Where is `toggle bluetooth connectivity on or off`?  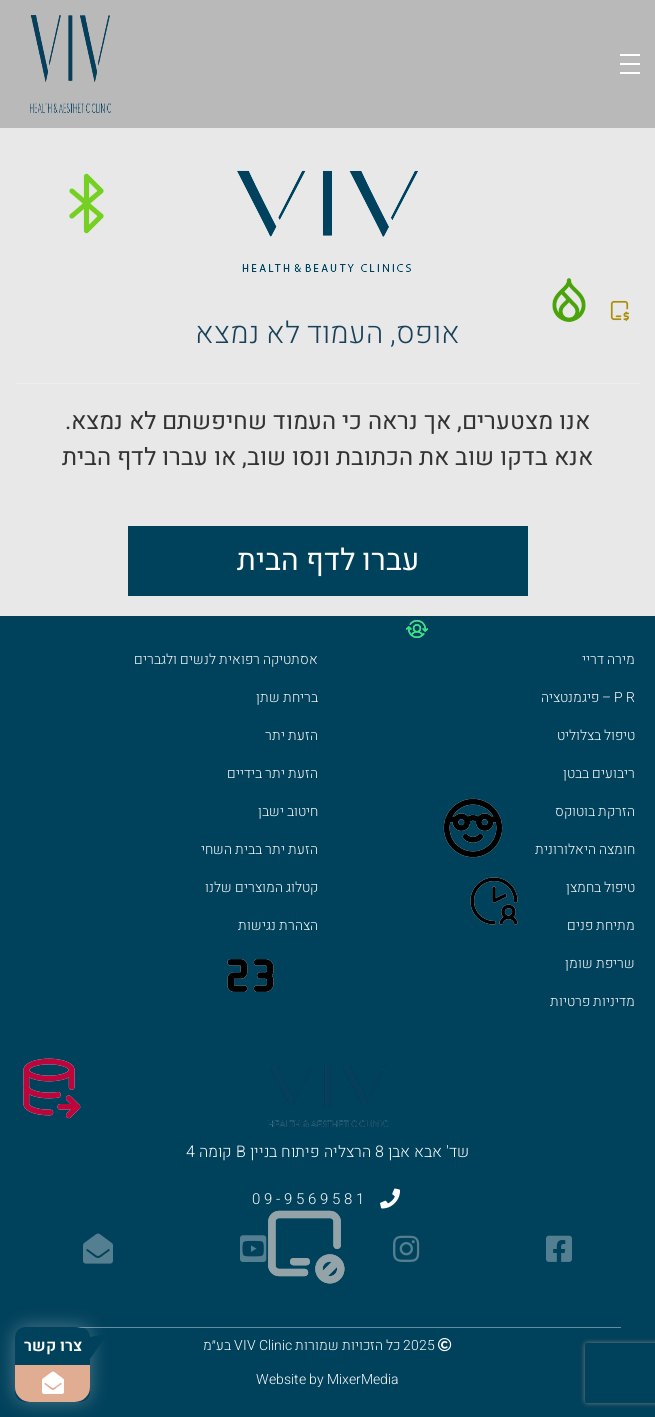 toggle bluetooth connectivity on or off is located at coordinates (86, 203).